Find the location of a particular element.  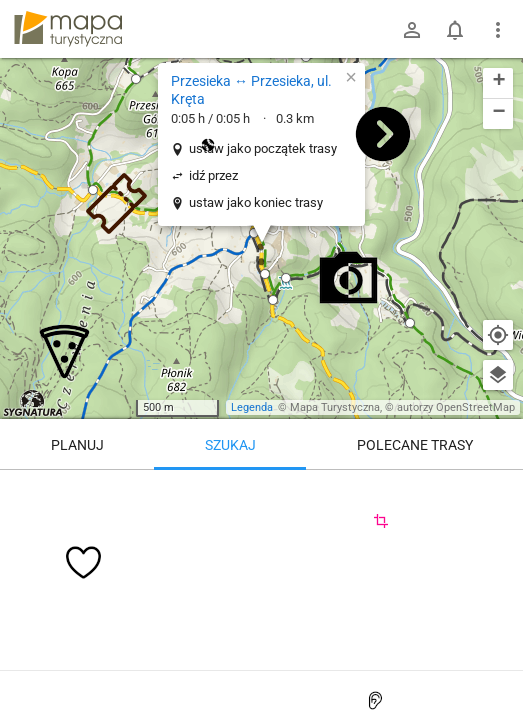

accessibility settings for hearing features is located at coordinates (375, 700).